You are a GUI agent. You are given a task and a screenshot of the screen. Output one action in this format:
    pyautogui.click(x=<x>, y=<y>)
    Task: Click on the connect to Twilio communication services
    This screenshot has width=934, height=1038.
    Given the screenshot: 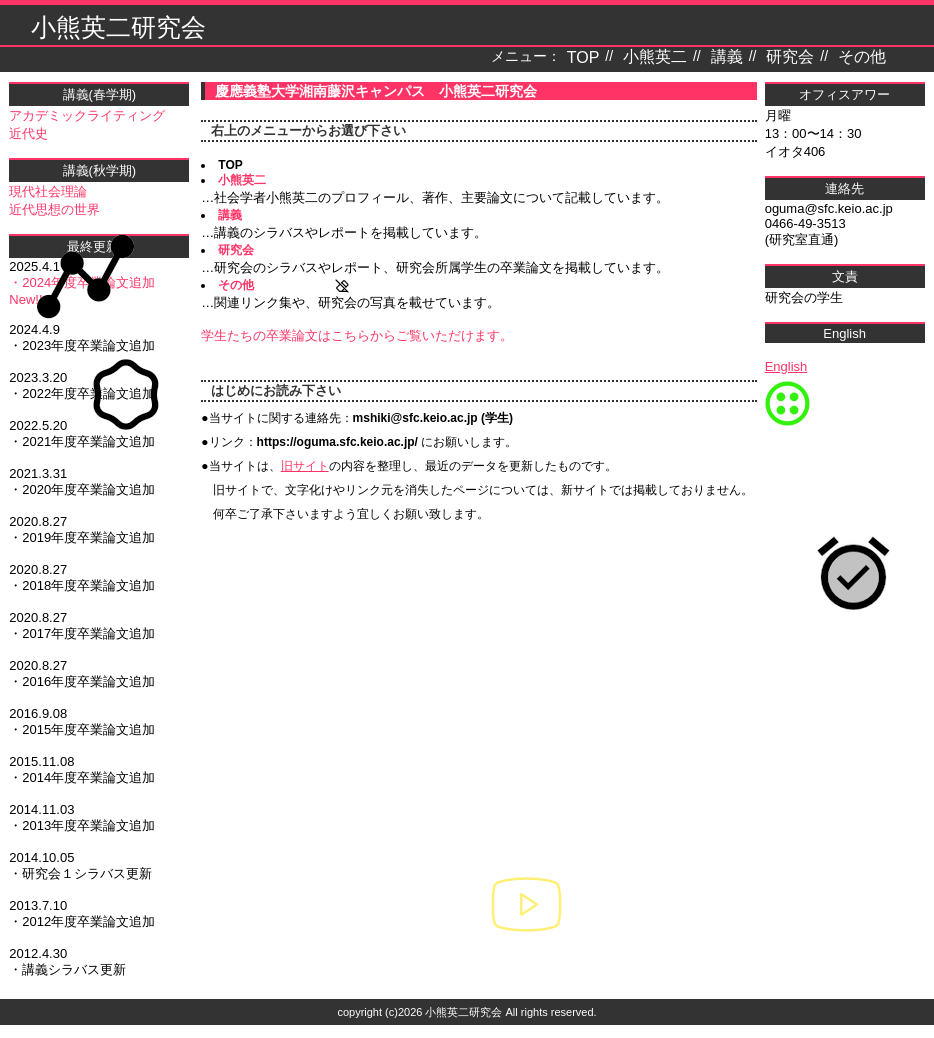 What is the action you would take?
    pyautogui.click(x=787, y=403)
    